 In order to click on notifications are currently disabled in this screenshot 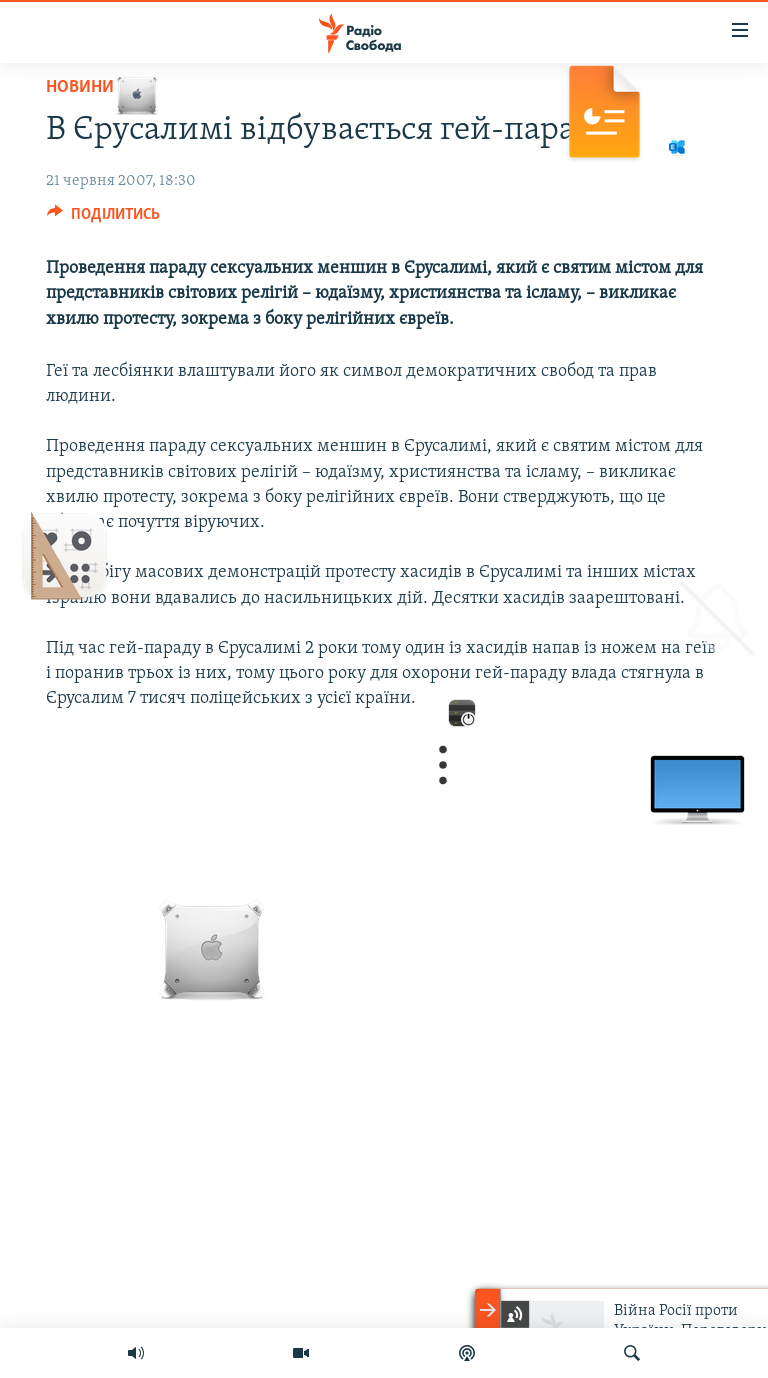, I will do `click(717, 618)`.